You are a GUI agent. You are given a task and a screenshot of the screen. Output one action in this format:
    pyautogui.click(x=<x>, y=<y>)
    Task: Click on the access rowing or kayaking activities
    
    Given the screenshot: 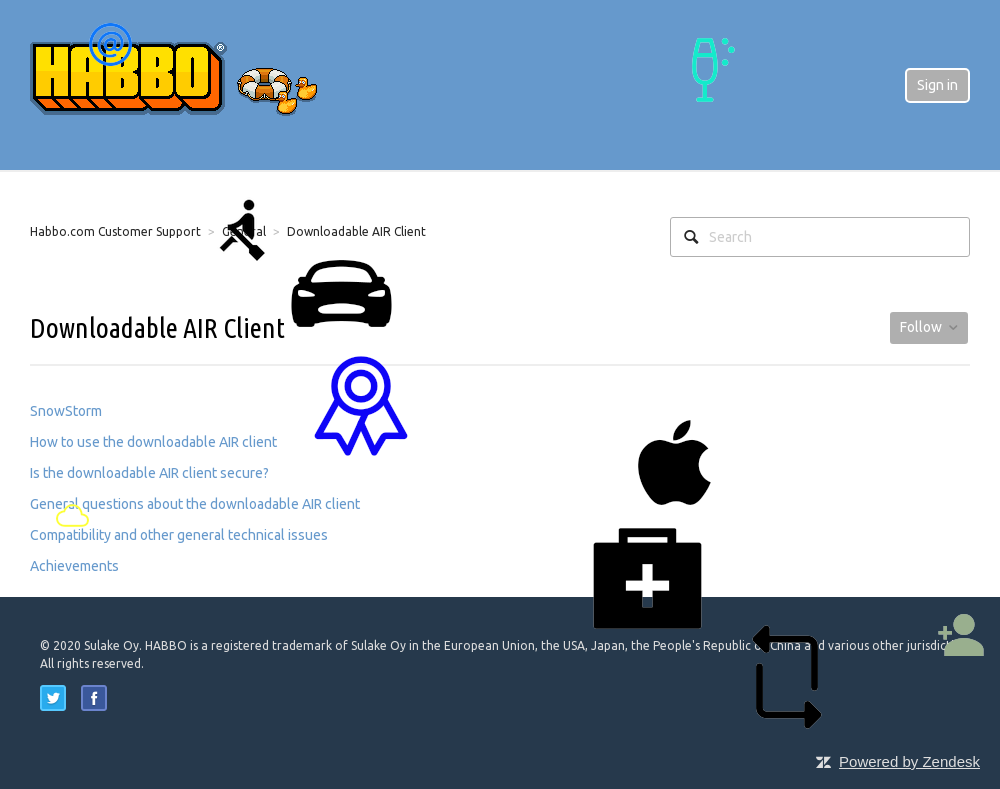 What is the action you would take?
    pyautogui.click(x=241, y=229)
    